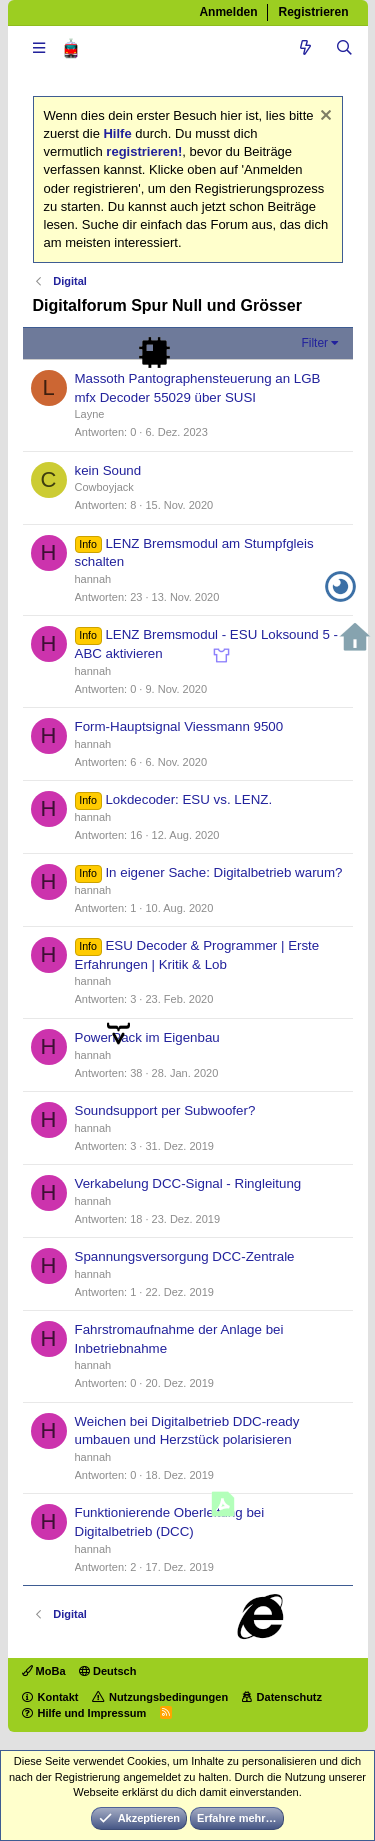 The height and width of the screenshot is (1841, 375). What do you see at coordinates (261, 1617) in the screenshot?
I see `open Internet Explorer browser` at bounding box center [261, 1617].